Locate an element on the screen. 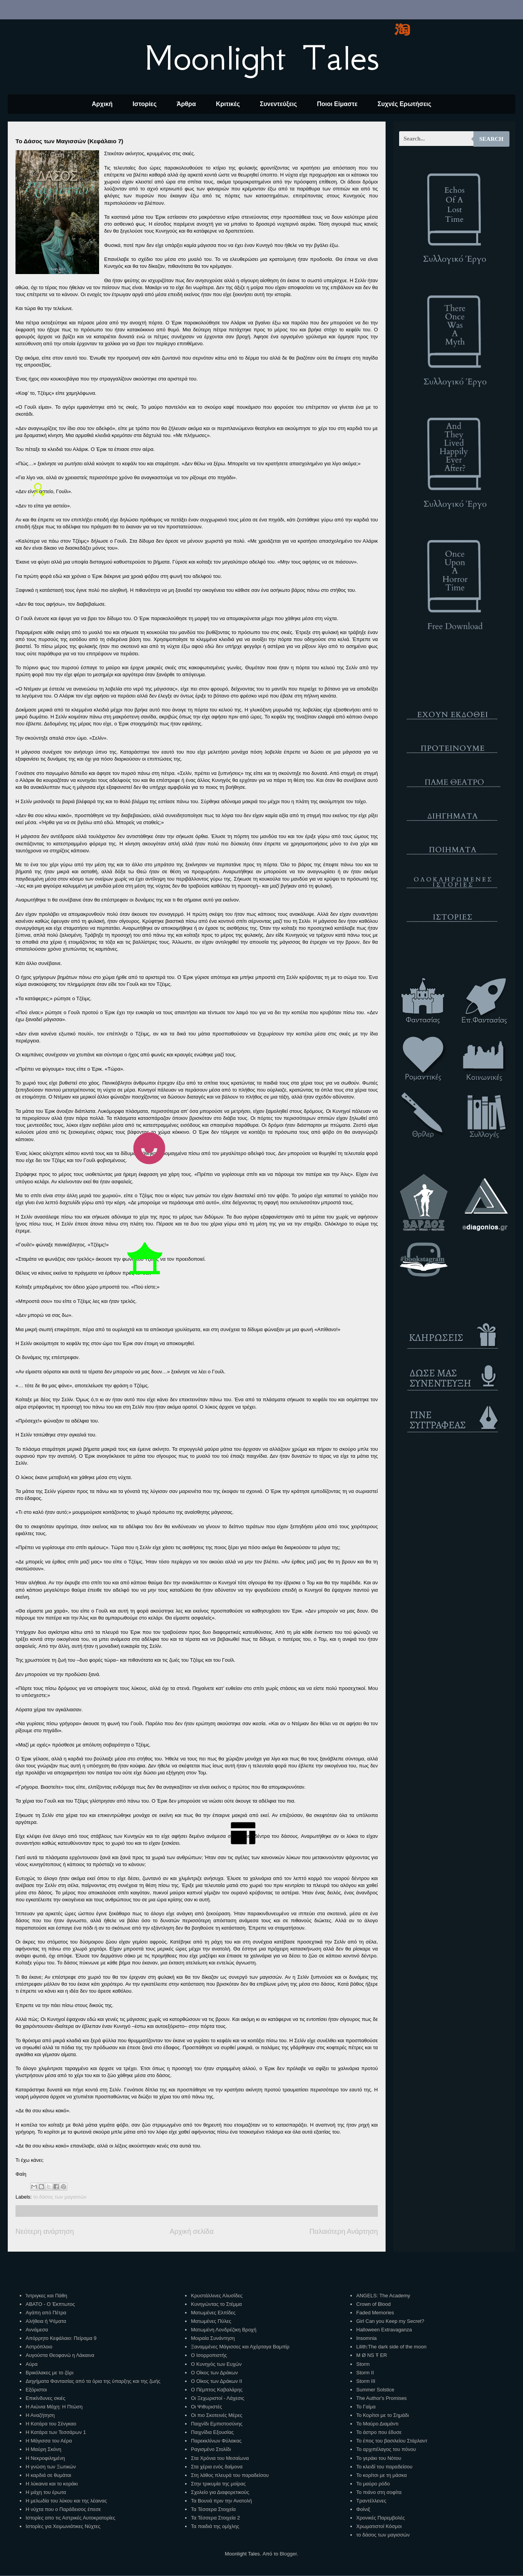  switch to grid layout view is located at coordinates (243, 1833).